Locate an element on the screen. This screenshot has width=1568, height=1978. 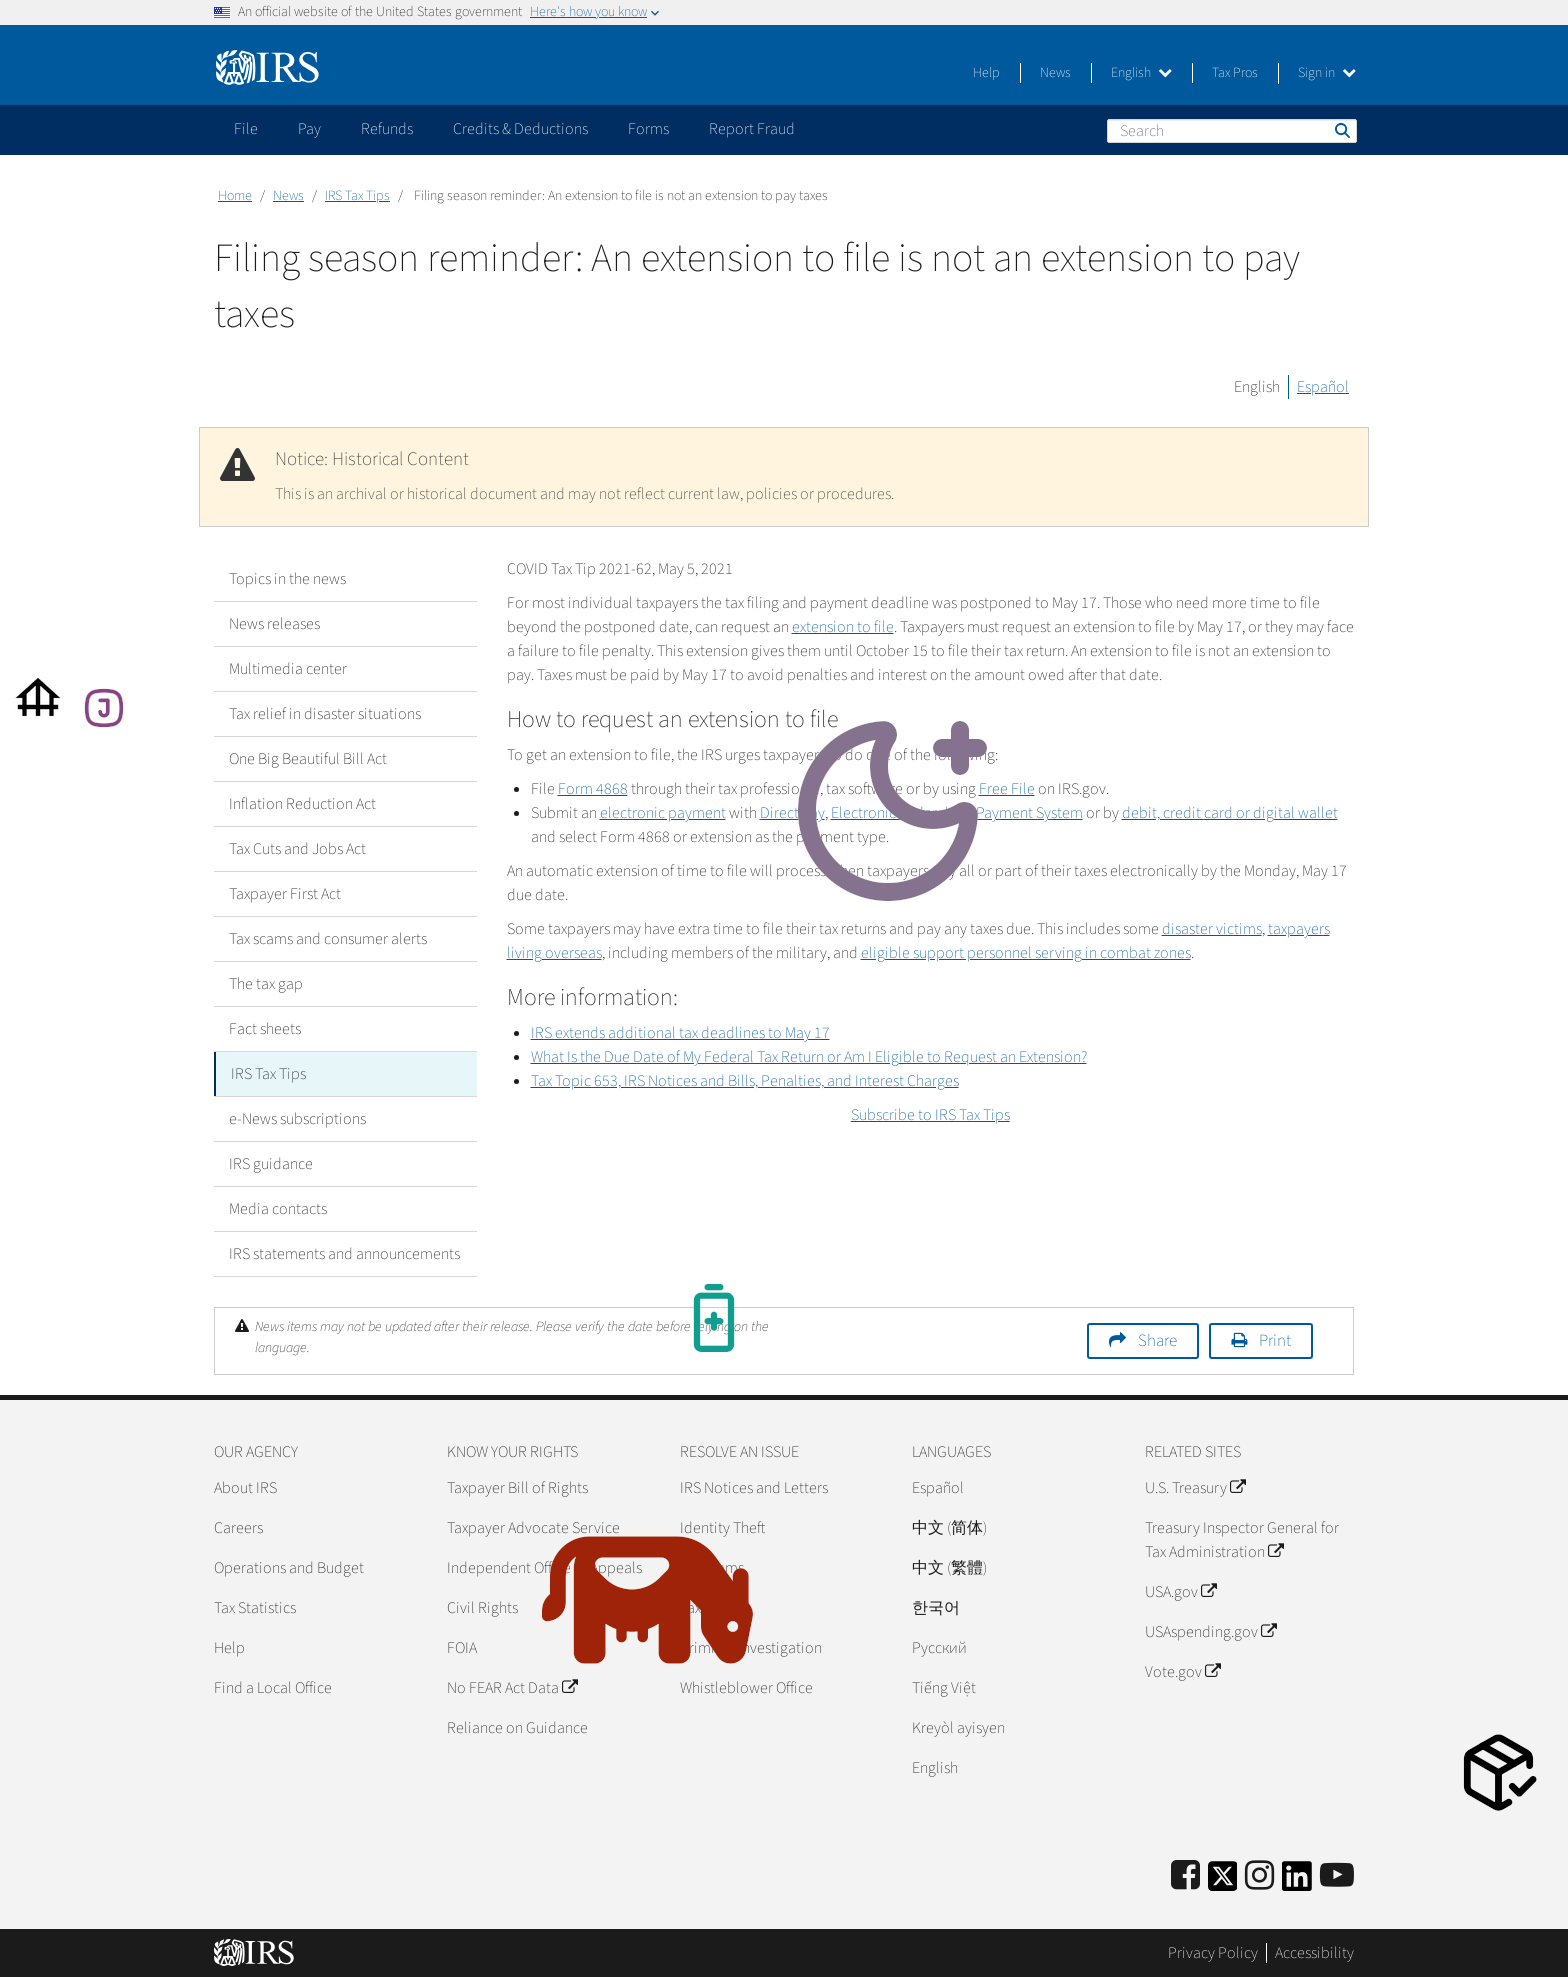
enable dark mode or night theme is located at coordinates (888, 811).